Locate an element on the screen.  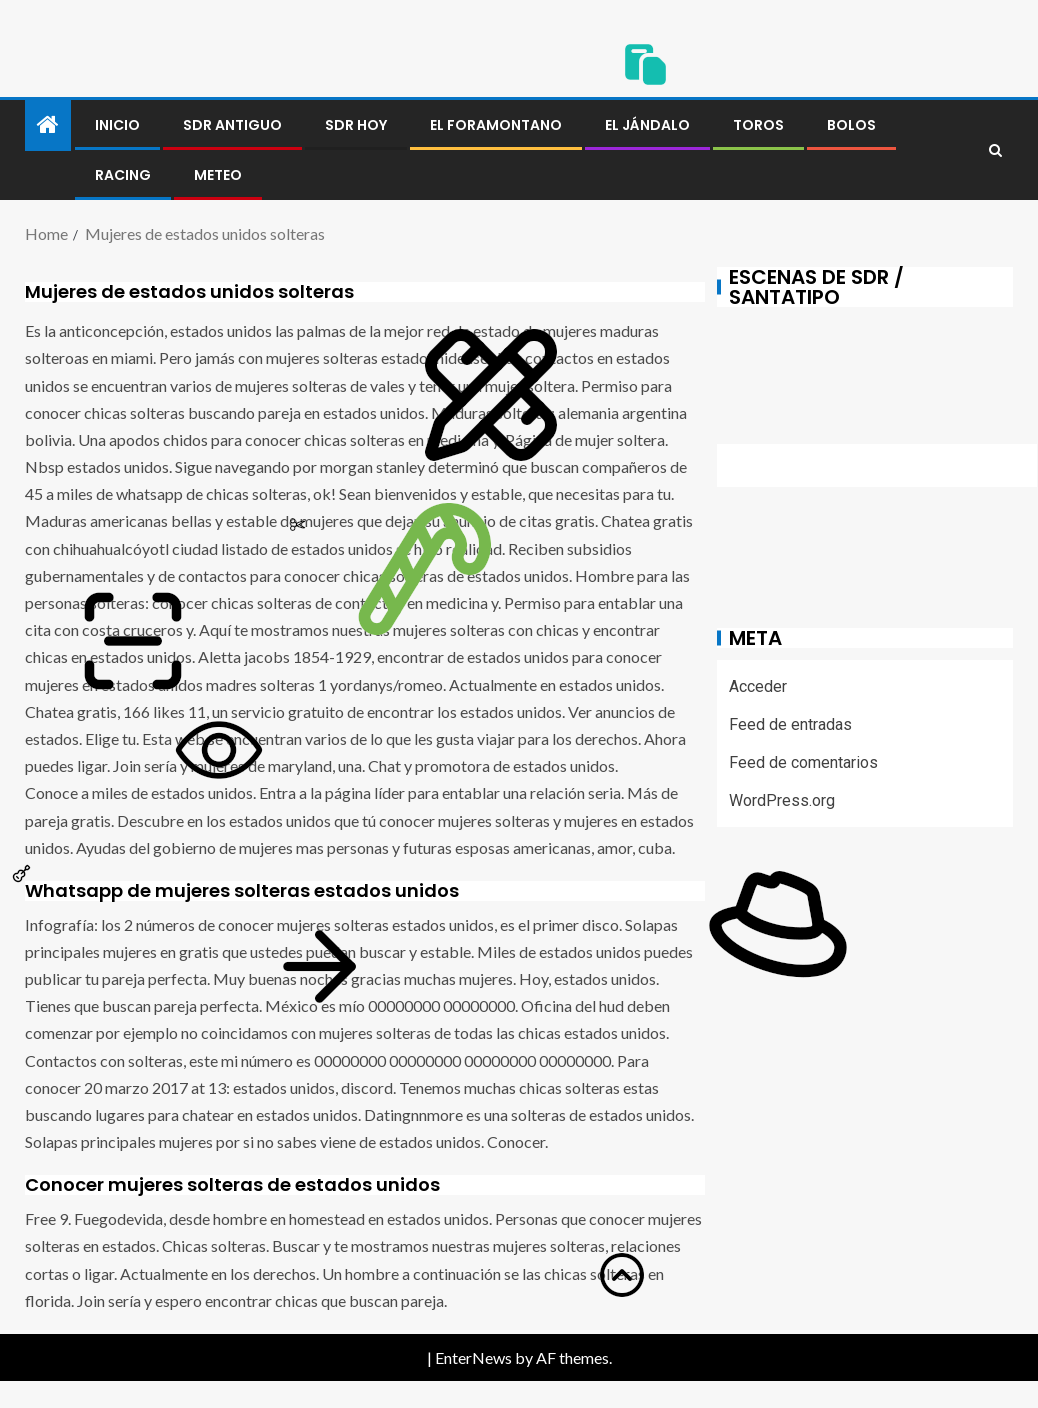
cut selected content is located at coordinates (297, 524).